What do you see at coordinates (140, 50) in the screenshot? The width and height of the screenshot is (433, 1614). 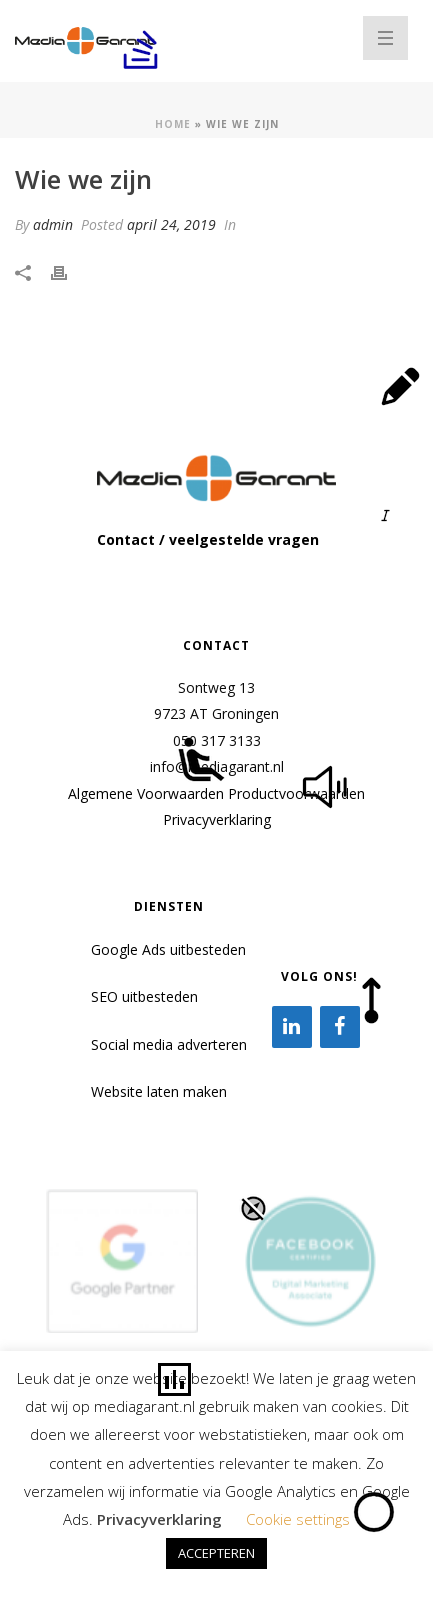 I see `visit stack overflow for programming help` at bounding box center [140, 50].